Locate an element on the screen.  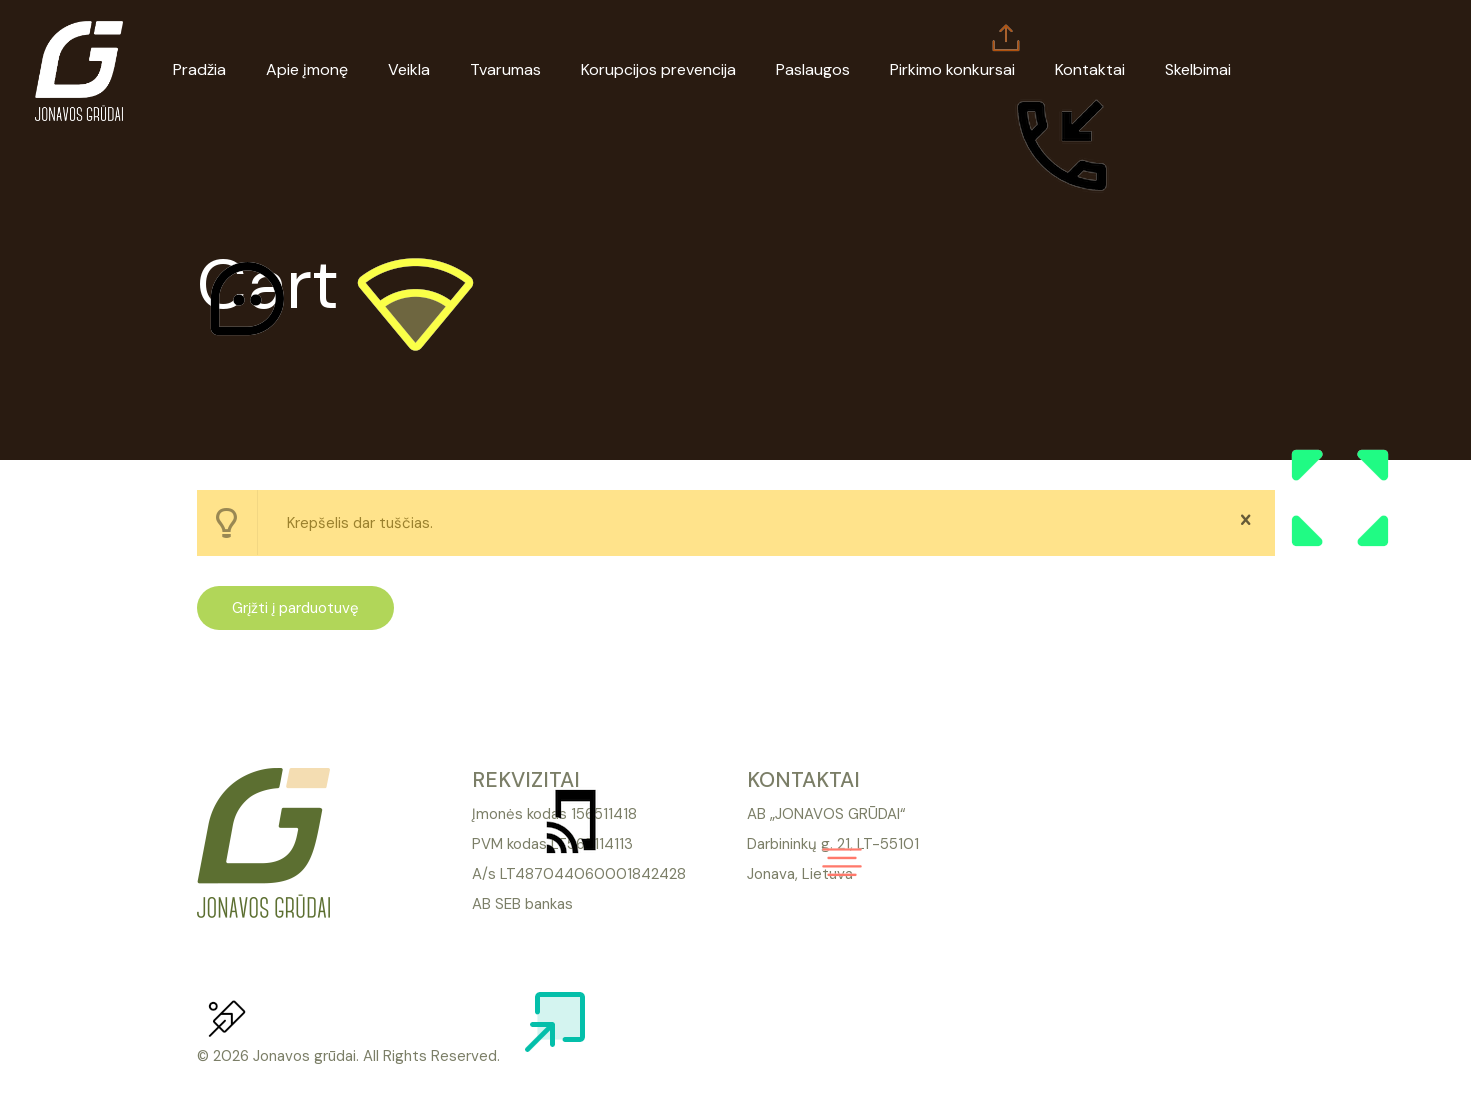
indicates medium wifi signal strength is located at coordinates (415, 304).